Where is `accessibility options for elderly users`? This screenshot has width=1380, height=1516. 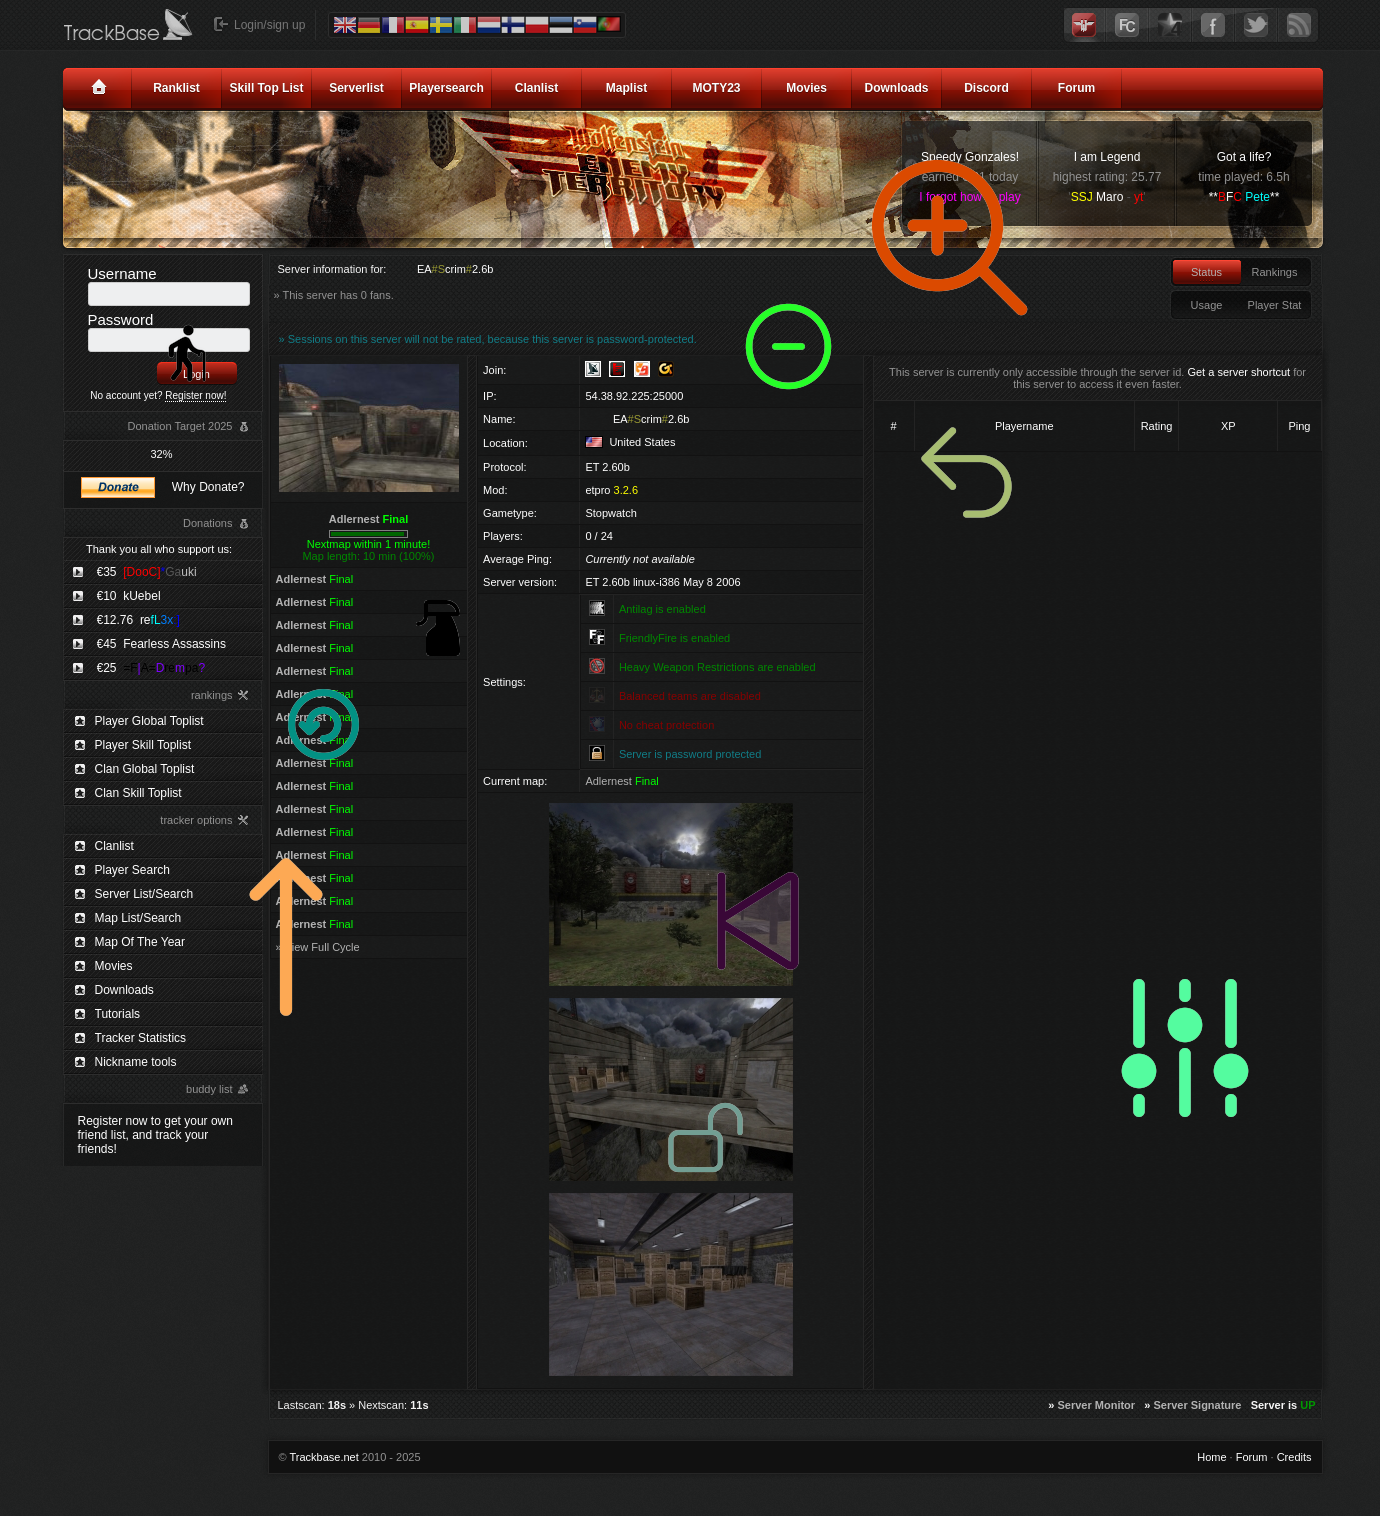
accessibility options for elderly users is located at coordinates (184, 352).